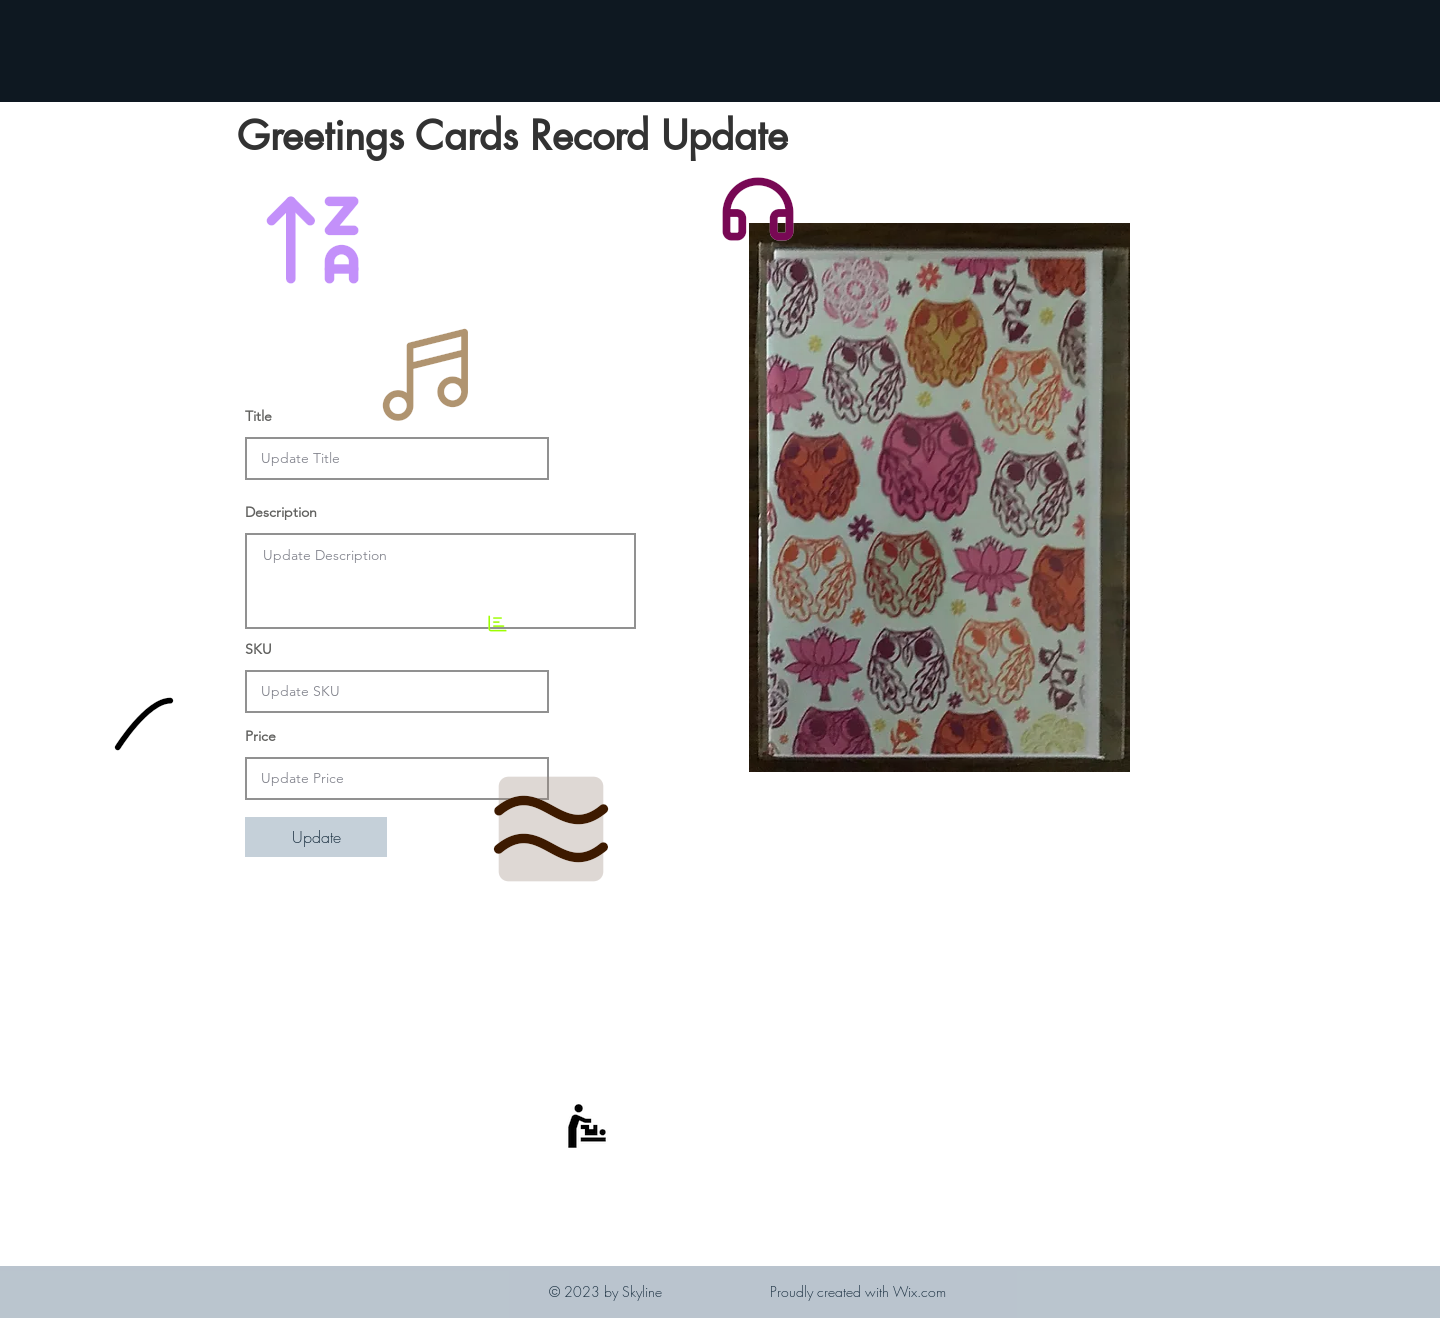 The height and width of the screenshot is (1318, 1440). What do you see at coordinates (551, 829) in the screenshot?
I see `indicates approximate or estimated value` at bounding box center [551, 829].